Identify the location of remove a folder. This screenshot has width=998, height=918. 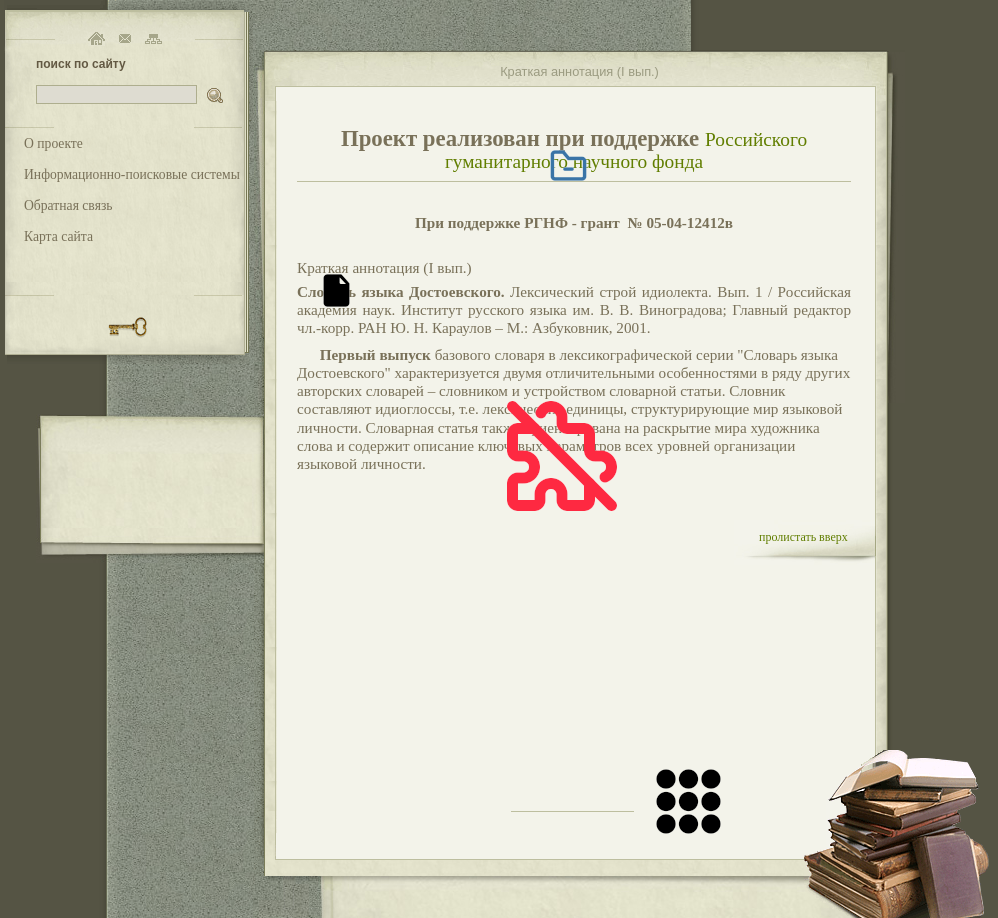
(568, 165).